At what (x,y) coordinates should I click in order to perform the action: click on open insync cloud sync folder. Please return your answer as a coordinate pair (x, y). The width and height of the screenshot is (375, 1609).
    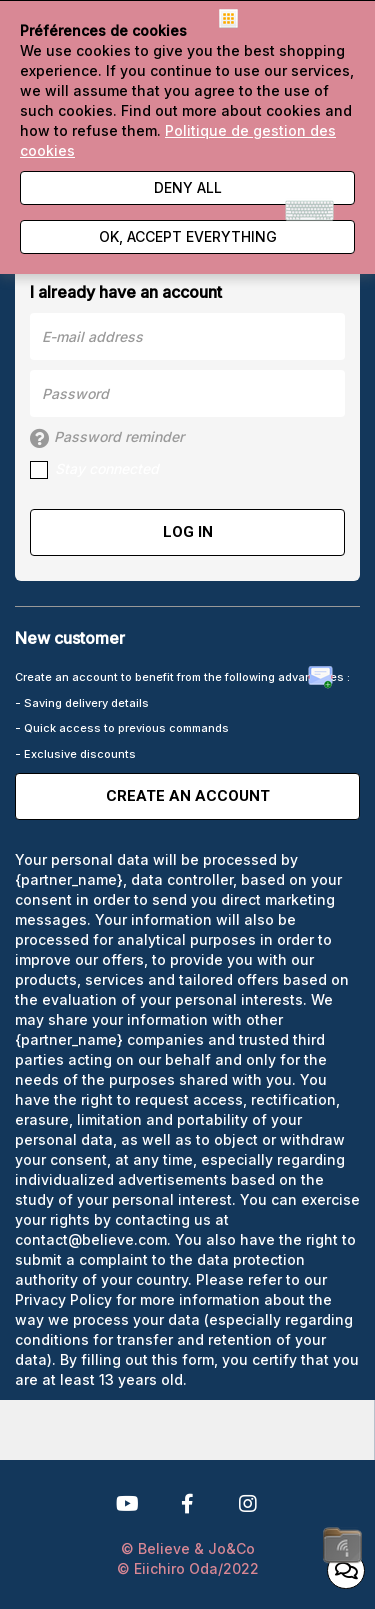
    Looking at the image, I should click on (342, 1544).